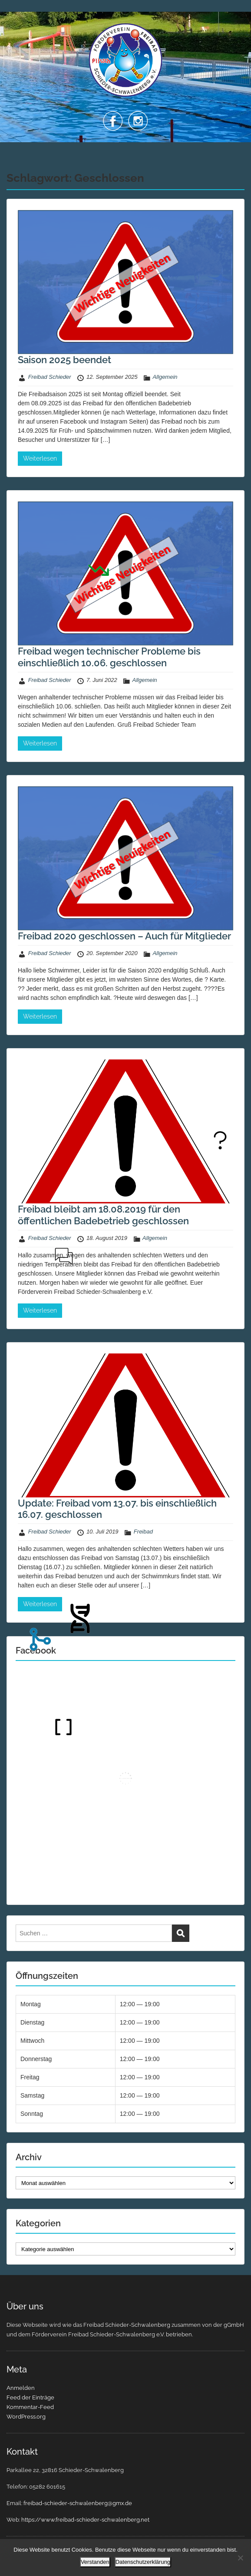 The height and width of the screenshot is (2576, 251). What do you see at coordinates (39, 1639) in the screenshot?
I see `merge branches in version control` at bounding box center [39, 1639].